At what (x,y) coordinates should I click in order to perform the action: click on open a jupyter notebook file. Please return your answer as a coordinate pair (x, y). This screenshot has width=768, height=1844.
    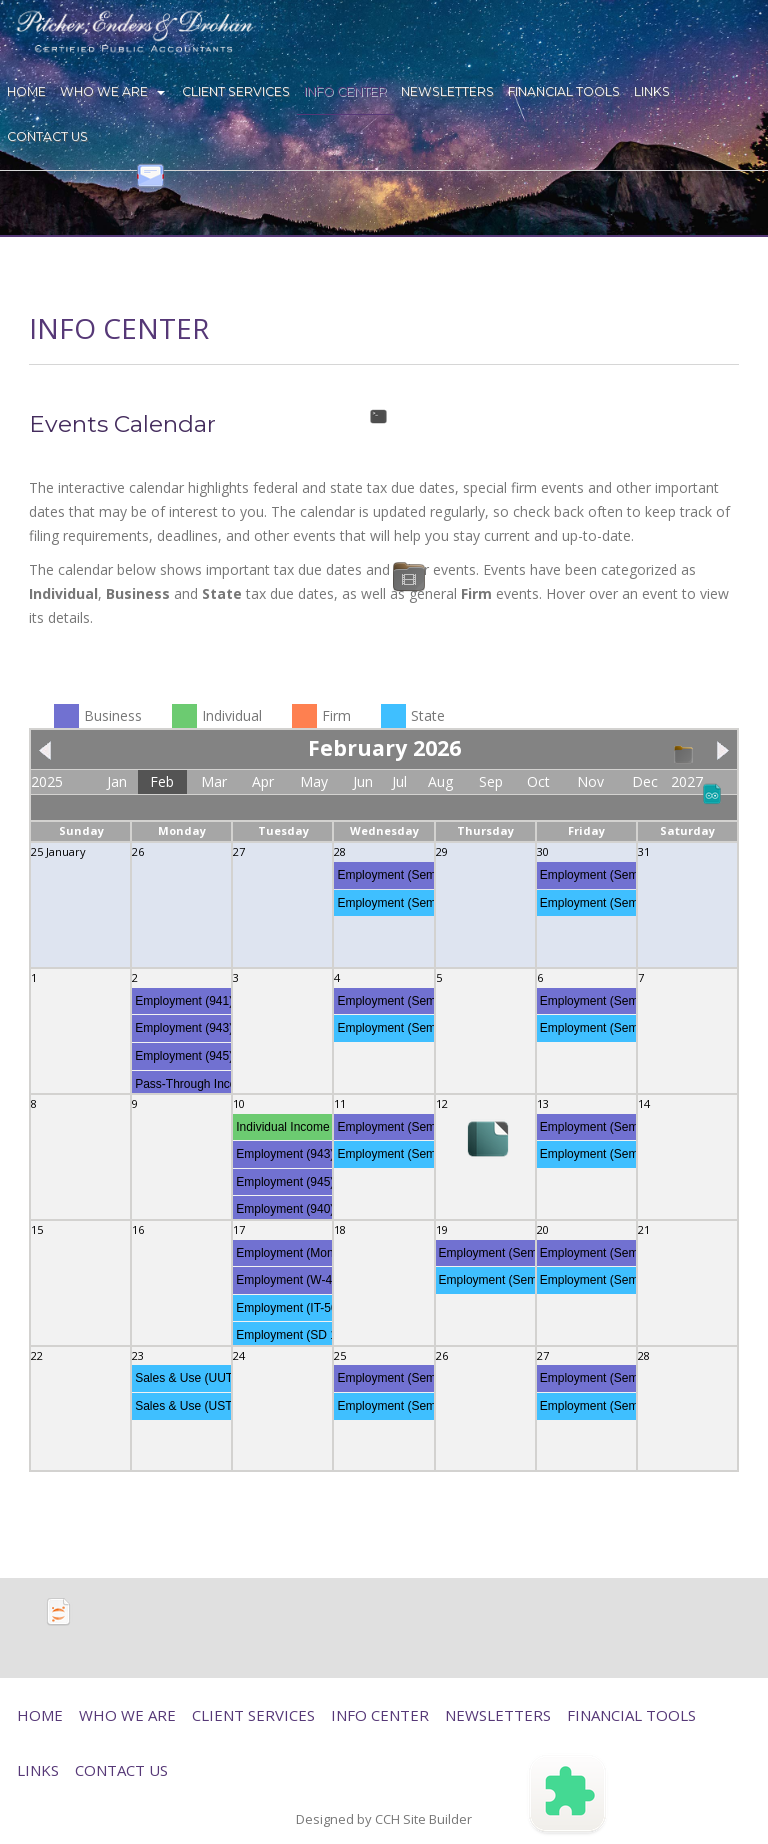
    Looking at the image, I should click on (58, 1611).